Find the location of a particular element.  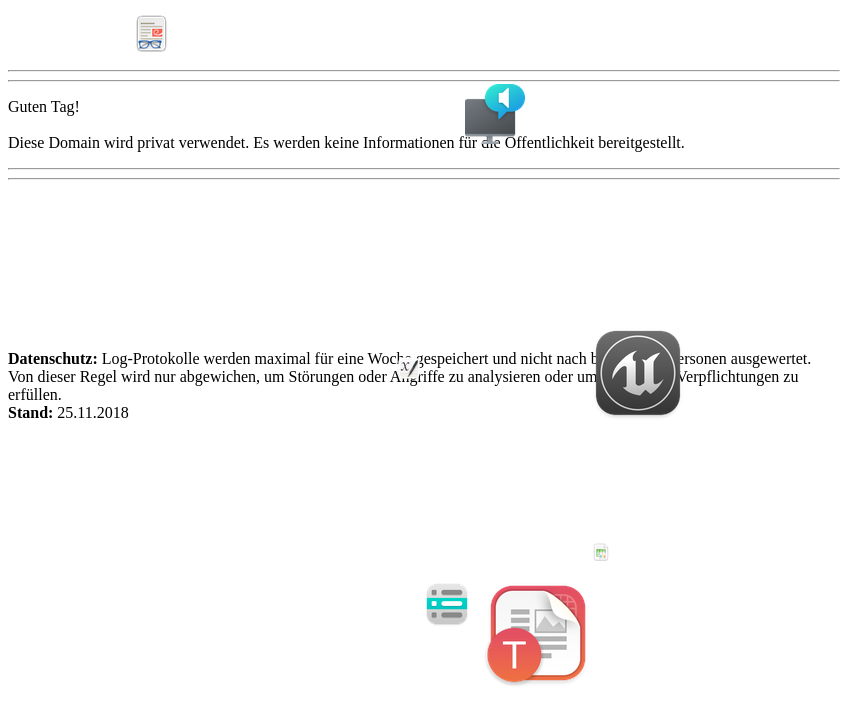

open libre menu editor app is located at coordinates (447, 604).